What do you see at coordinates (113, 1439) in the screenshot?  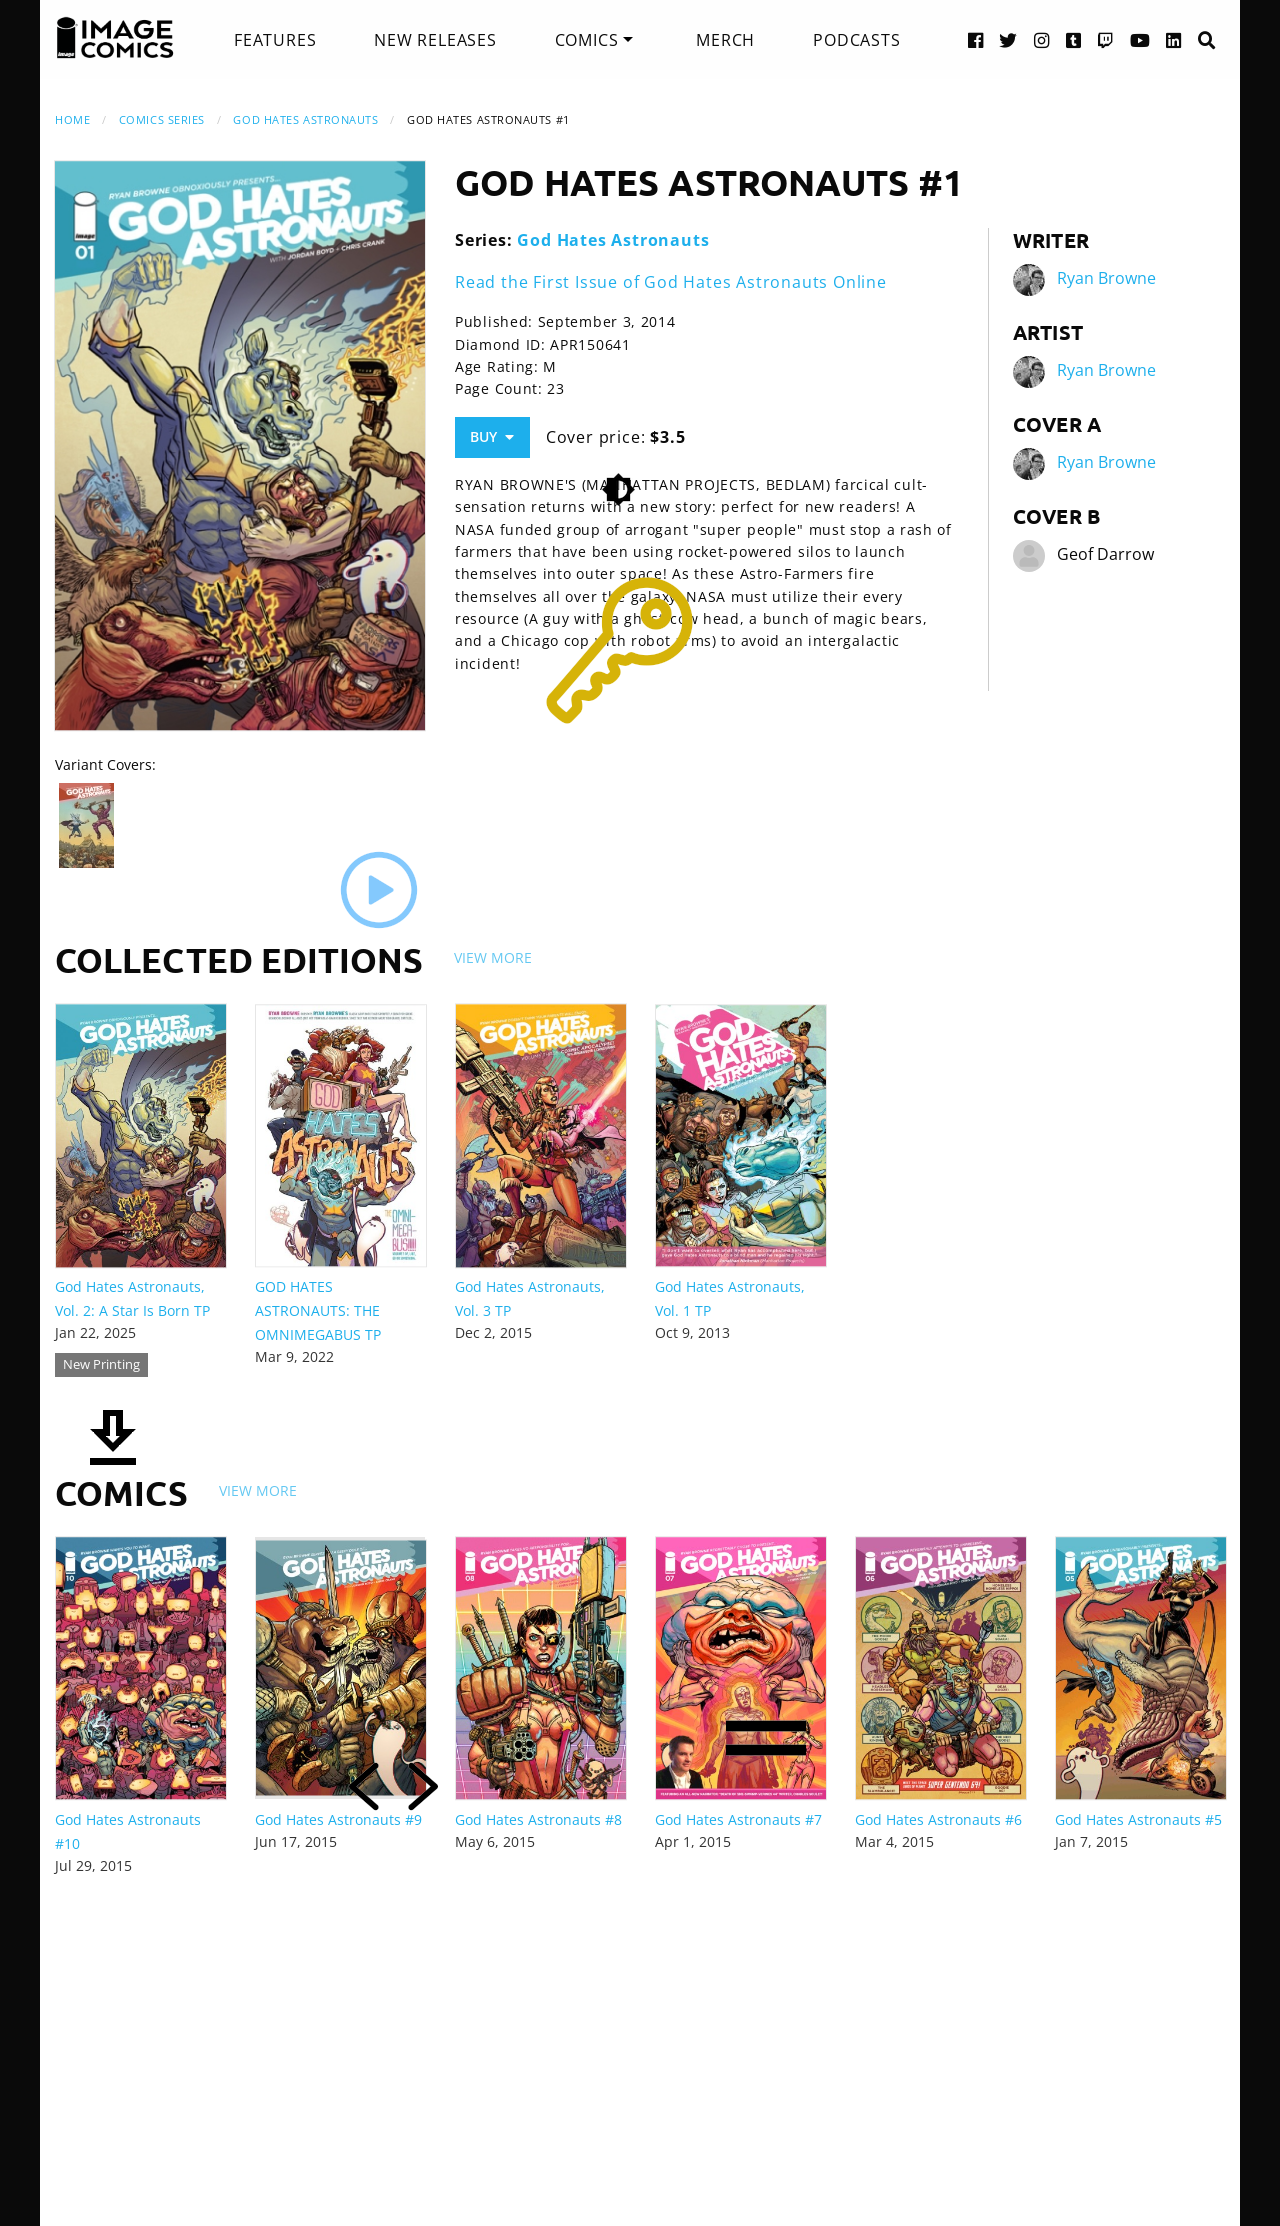 I see `download a file or content` at bounding box center [113, 1439].